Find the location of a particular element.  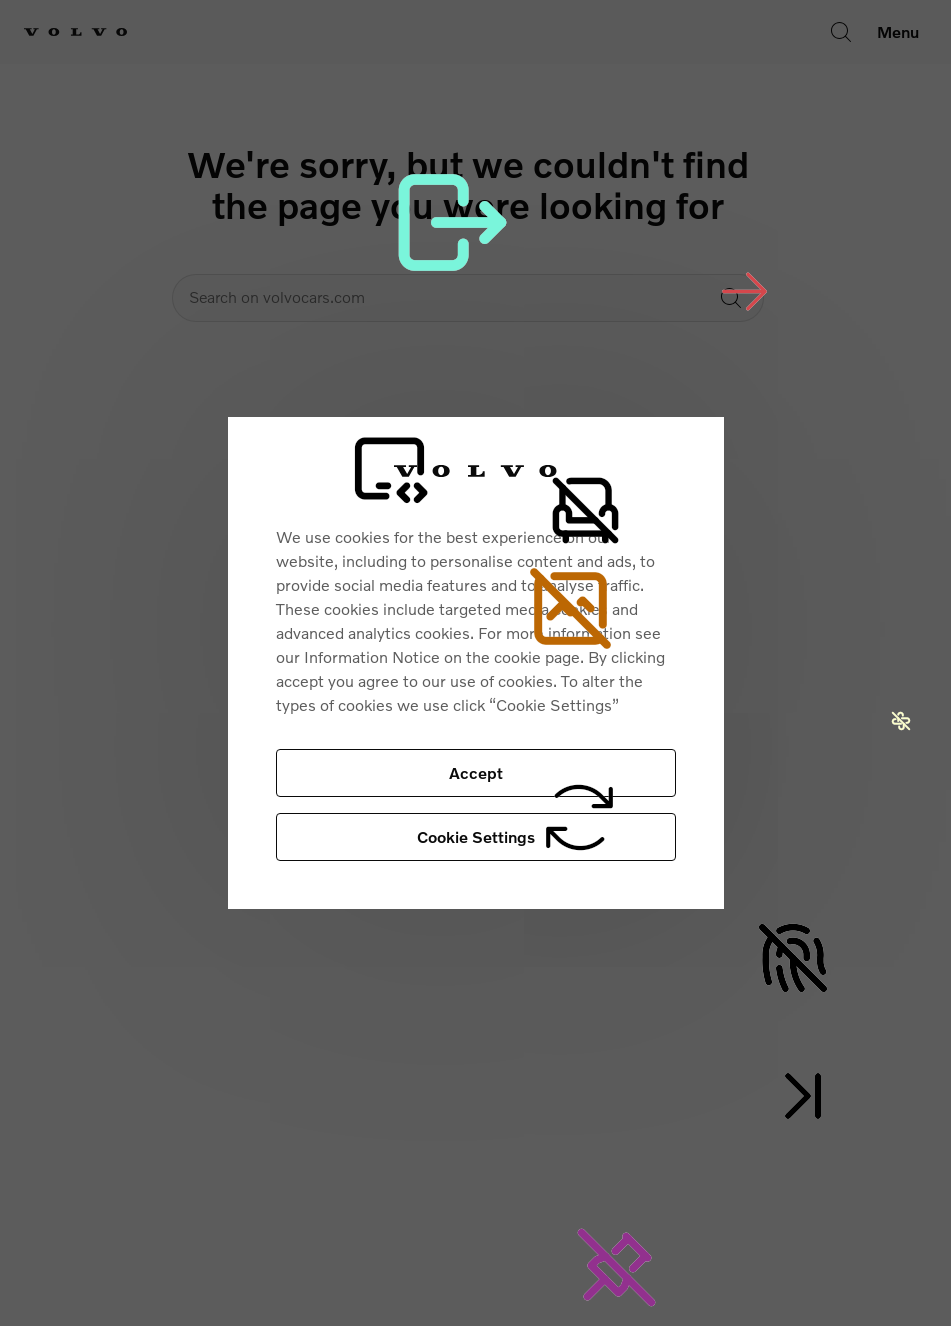

api connection disabled is located at coordinates (901, 721).